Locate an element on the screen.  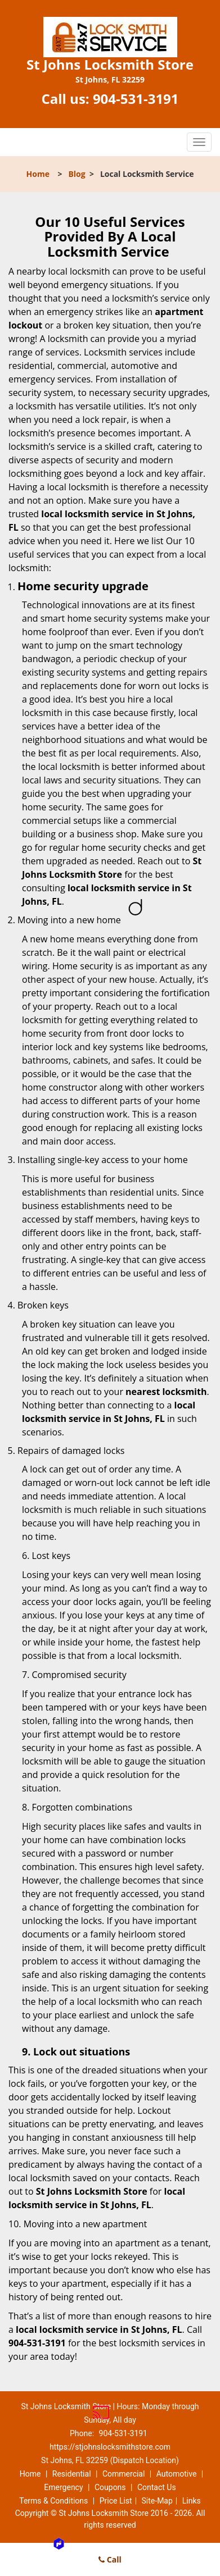
dedge app or service logo is located at coordinates (135, 907).